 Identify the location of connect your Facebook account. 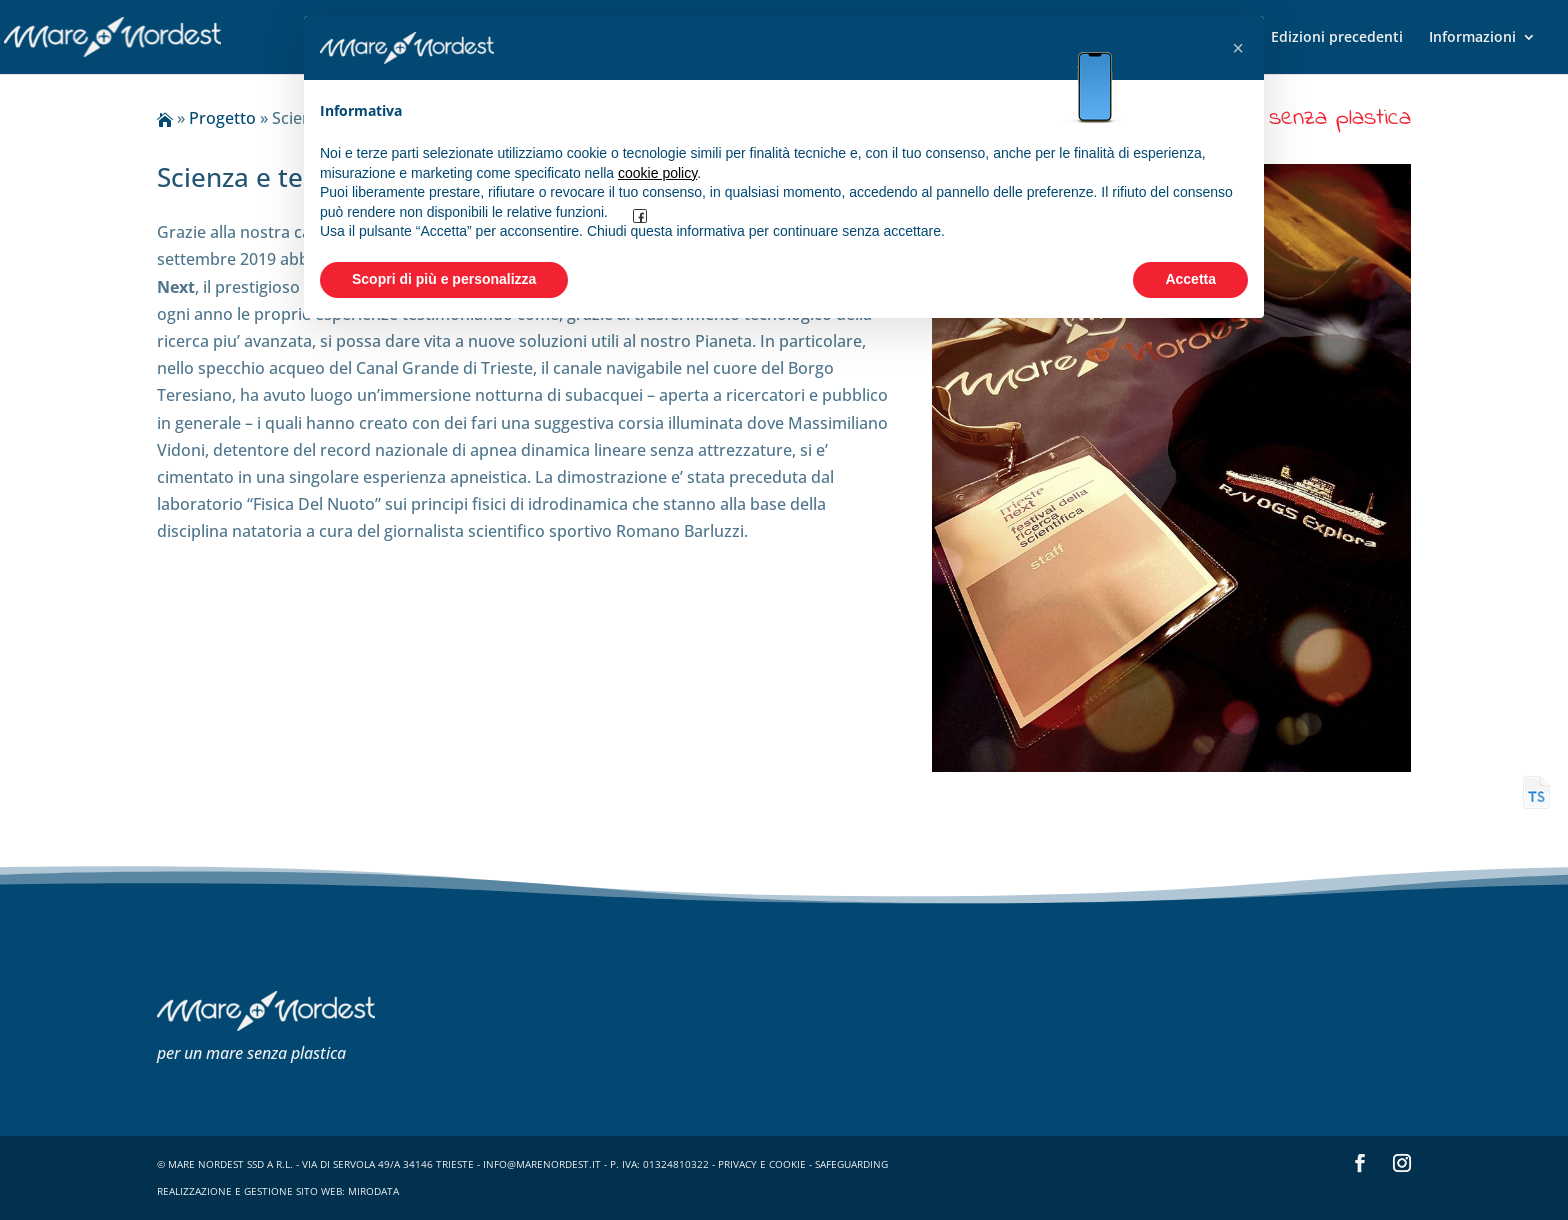
(640, 216).